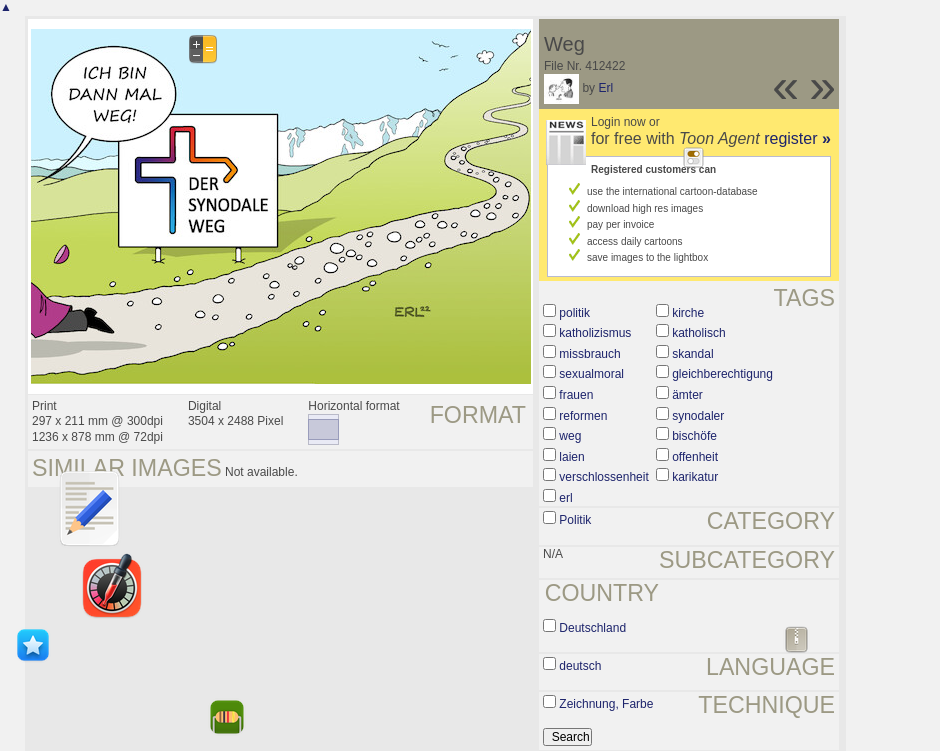 Image resolution: width=940 pixels, height=751 pixels. What do you see at coordinates (112, 588) in the screenshot?
I see `open Digital Color Meter app` at bounding box center [112, 588].